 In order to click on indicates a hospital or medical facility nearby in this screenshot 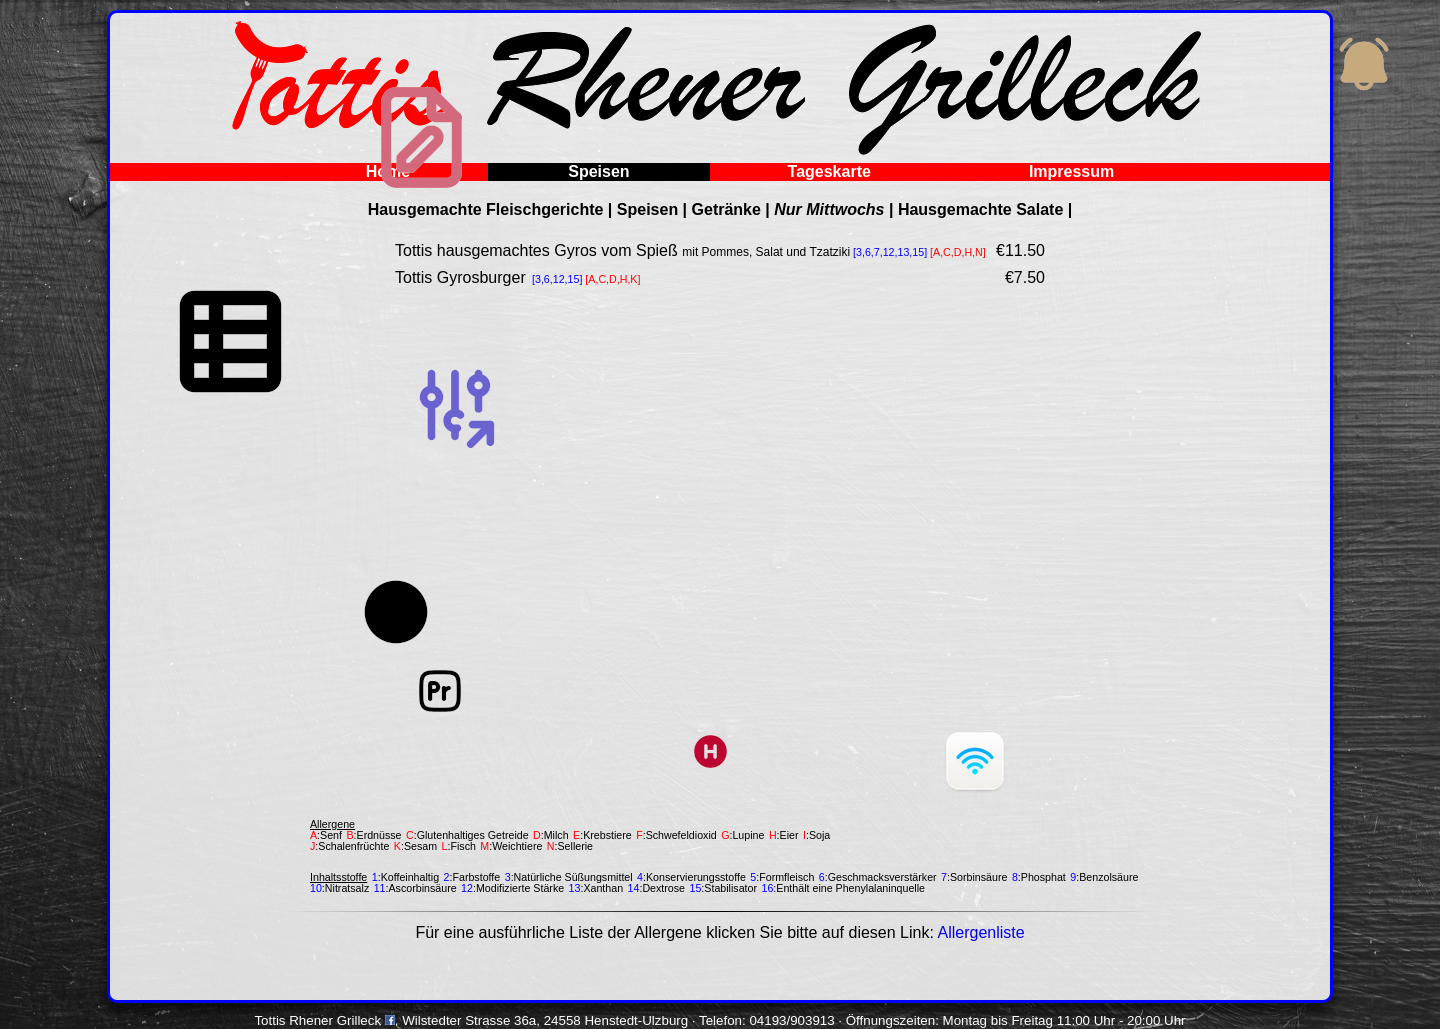, I will do `click(710, 751)`.